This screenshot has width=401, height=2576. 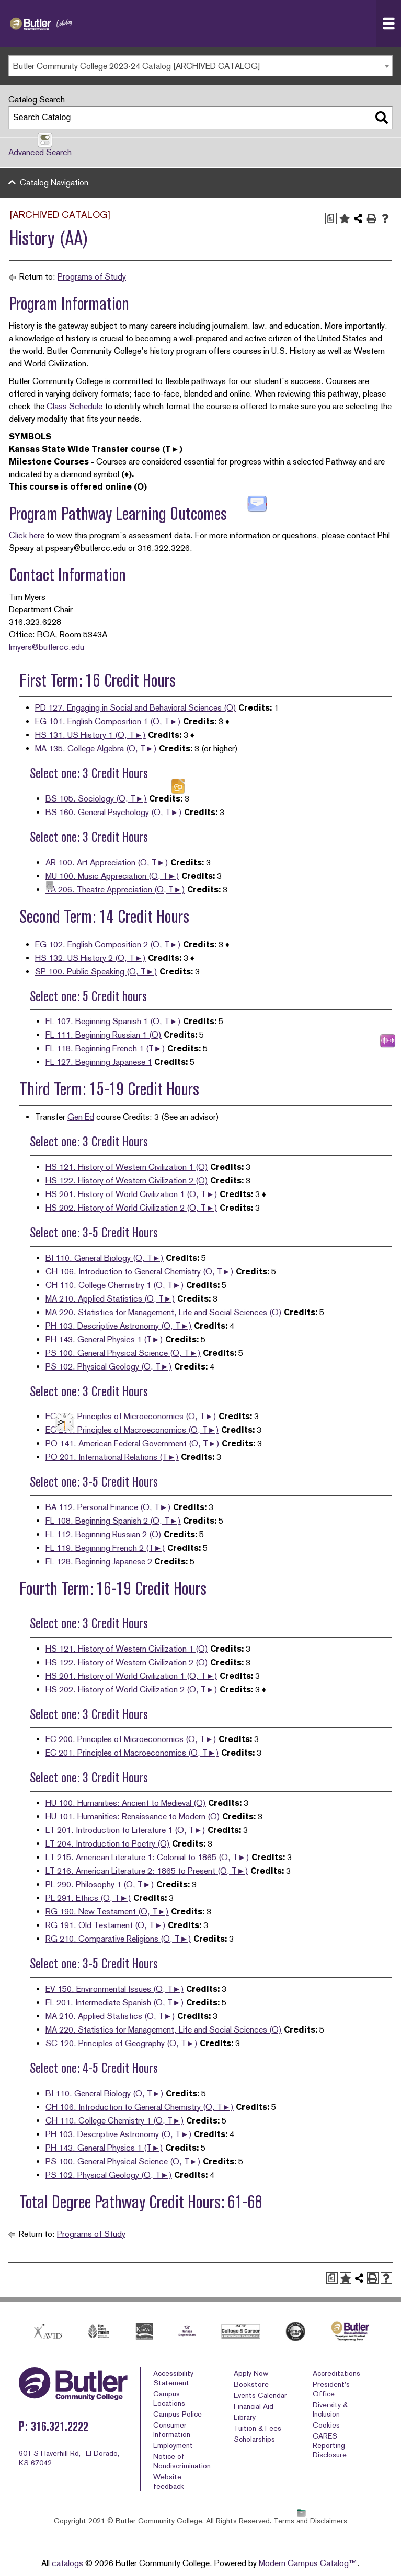 What do you see at coordinates (387, 1040) in the screenshot?
I see `open sound recorder app` at bounding box center [387, 1040].